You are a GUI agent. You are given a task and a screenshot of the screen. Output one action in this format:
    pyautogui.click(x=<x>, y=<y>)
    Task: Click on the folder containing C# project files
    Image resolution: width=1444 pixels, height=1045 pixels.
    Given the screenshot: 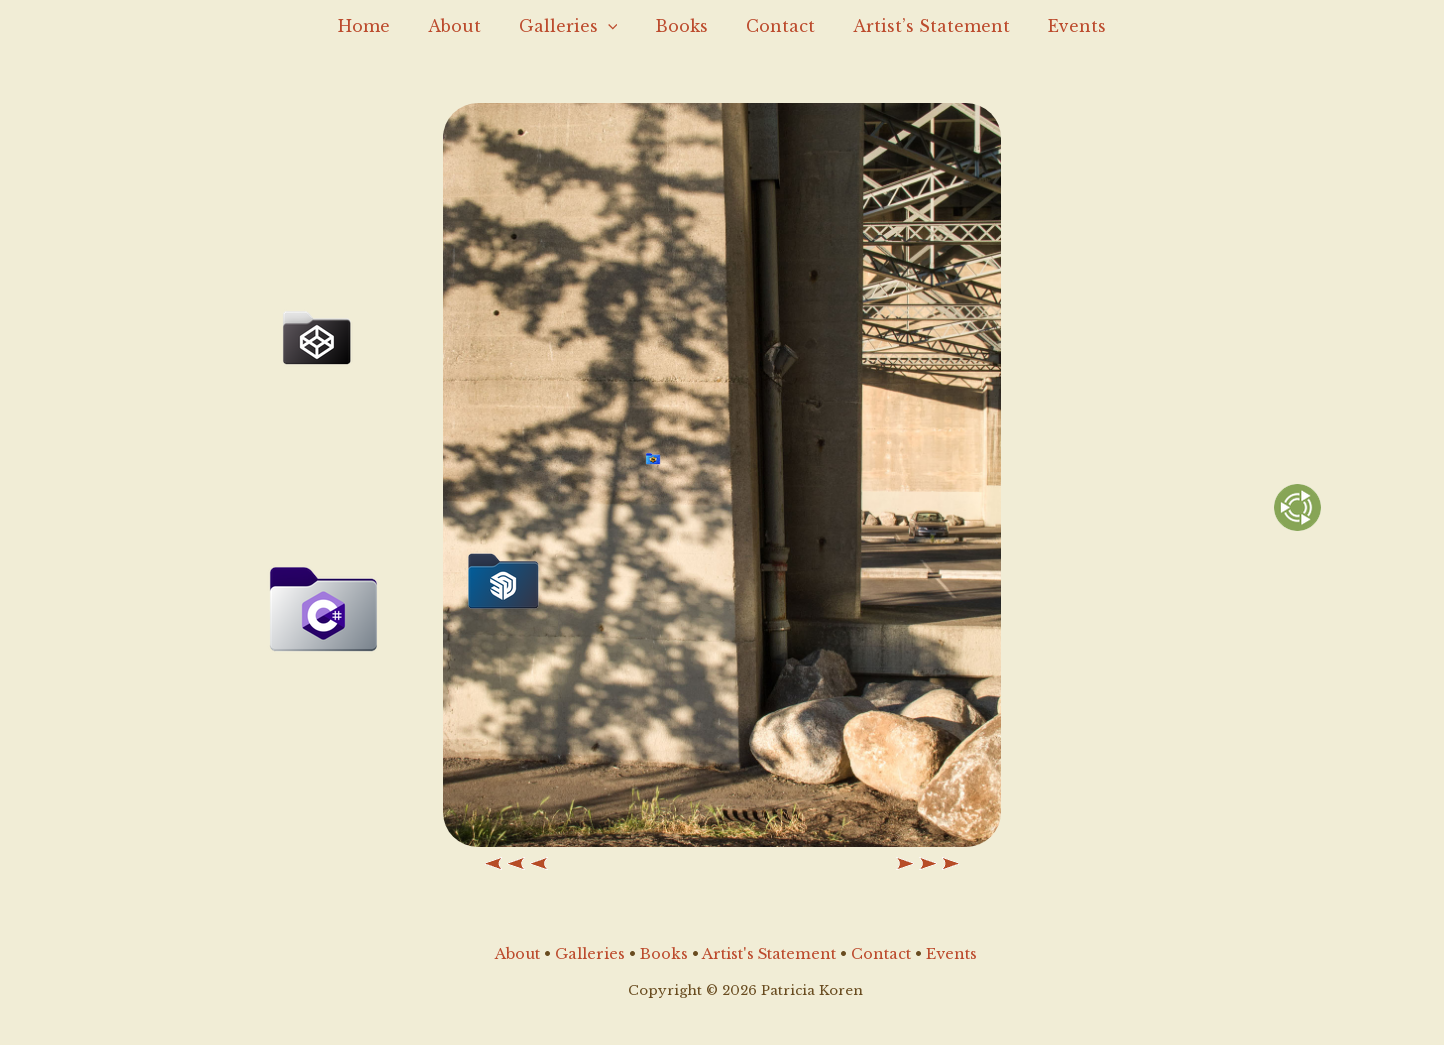 What is the action you would take?
    pyautogui.click(x=323, y=612)
    